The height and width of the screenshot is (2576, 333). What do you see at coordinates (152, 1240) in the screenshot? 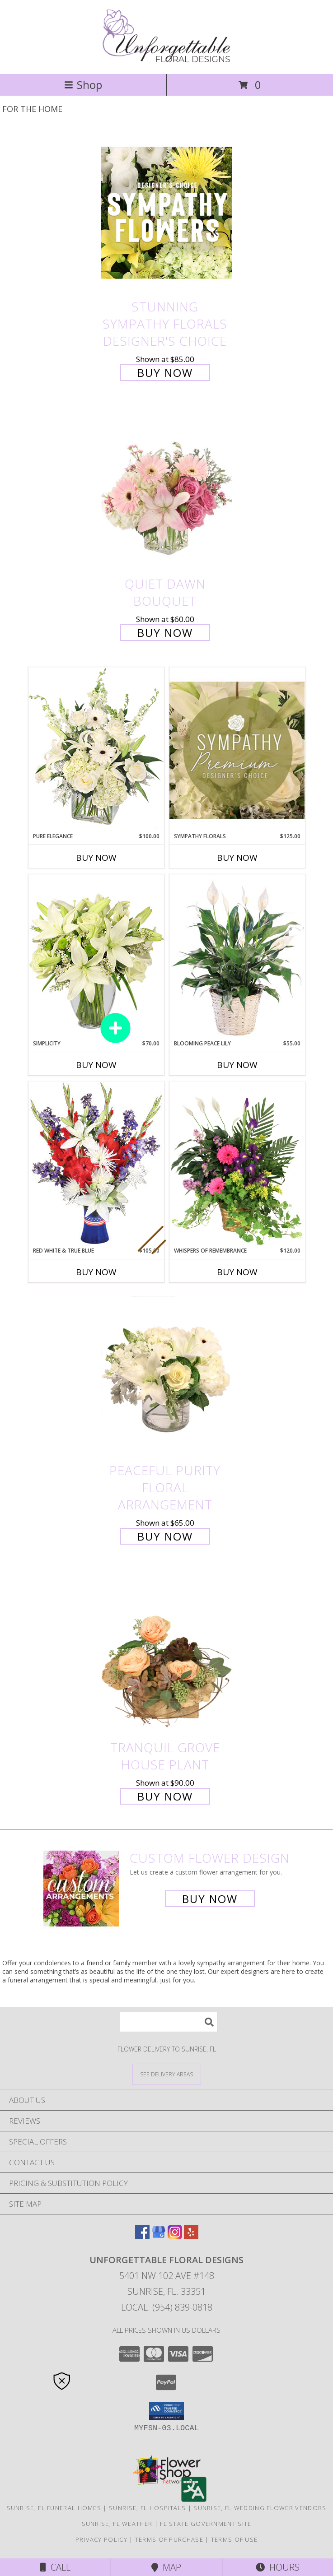
I see `indicates signal strength or connectivity level` at bounding box center [152, 1240].